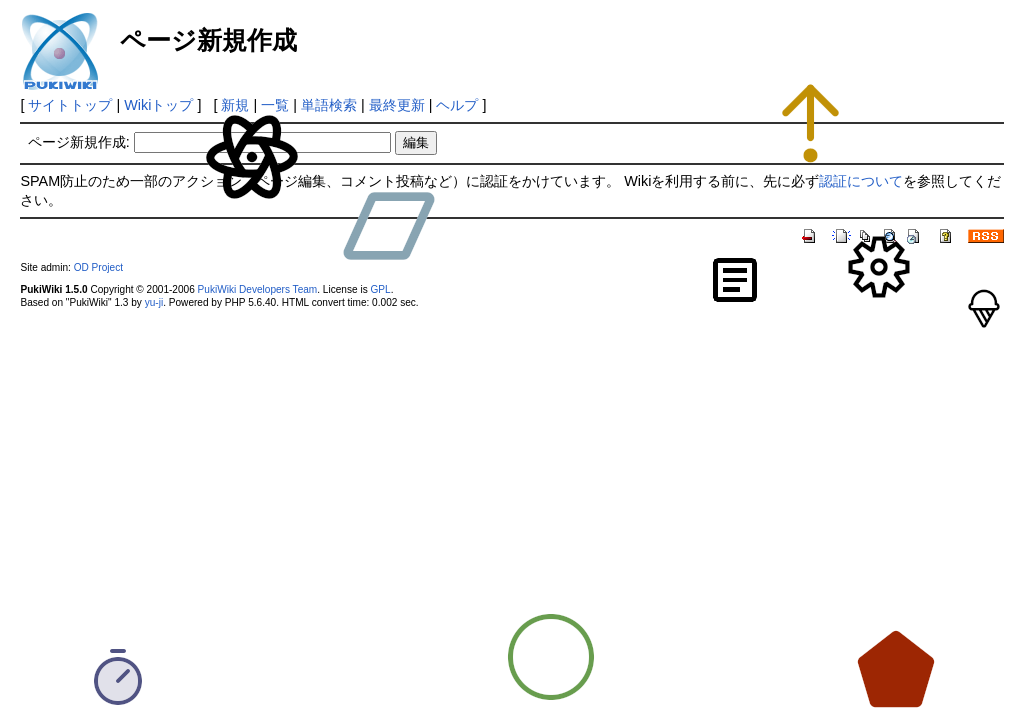  What do you see at coordinates (810, 123) in the screenshot?
I see `upload from current location` at bounding box center [810, 123].